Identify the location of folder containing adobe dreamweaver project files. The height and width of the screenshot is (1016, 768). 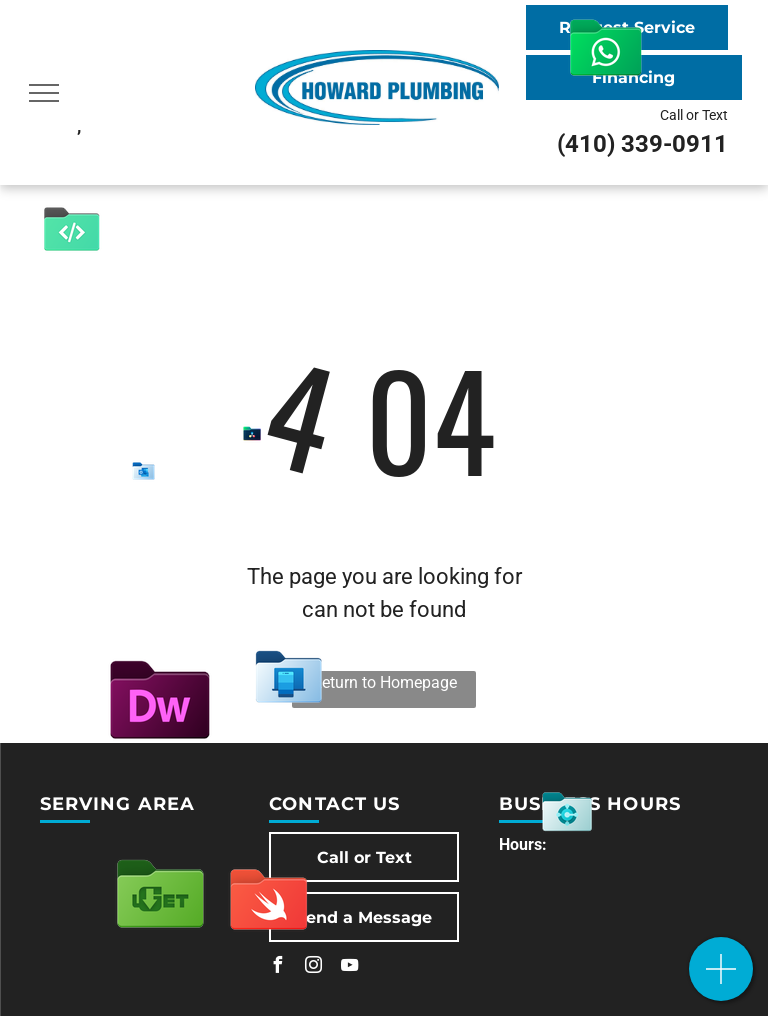
(159, 702).